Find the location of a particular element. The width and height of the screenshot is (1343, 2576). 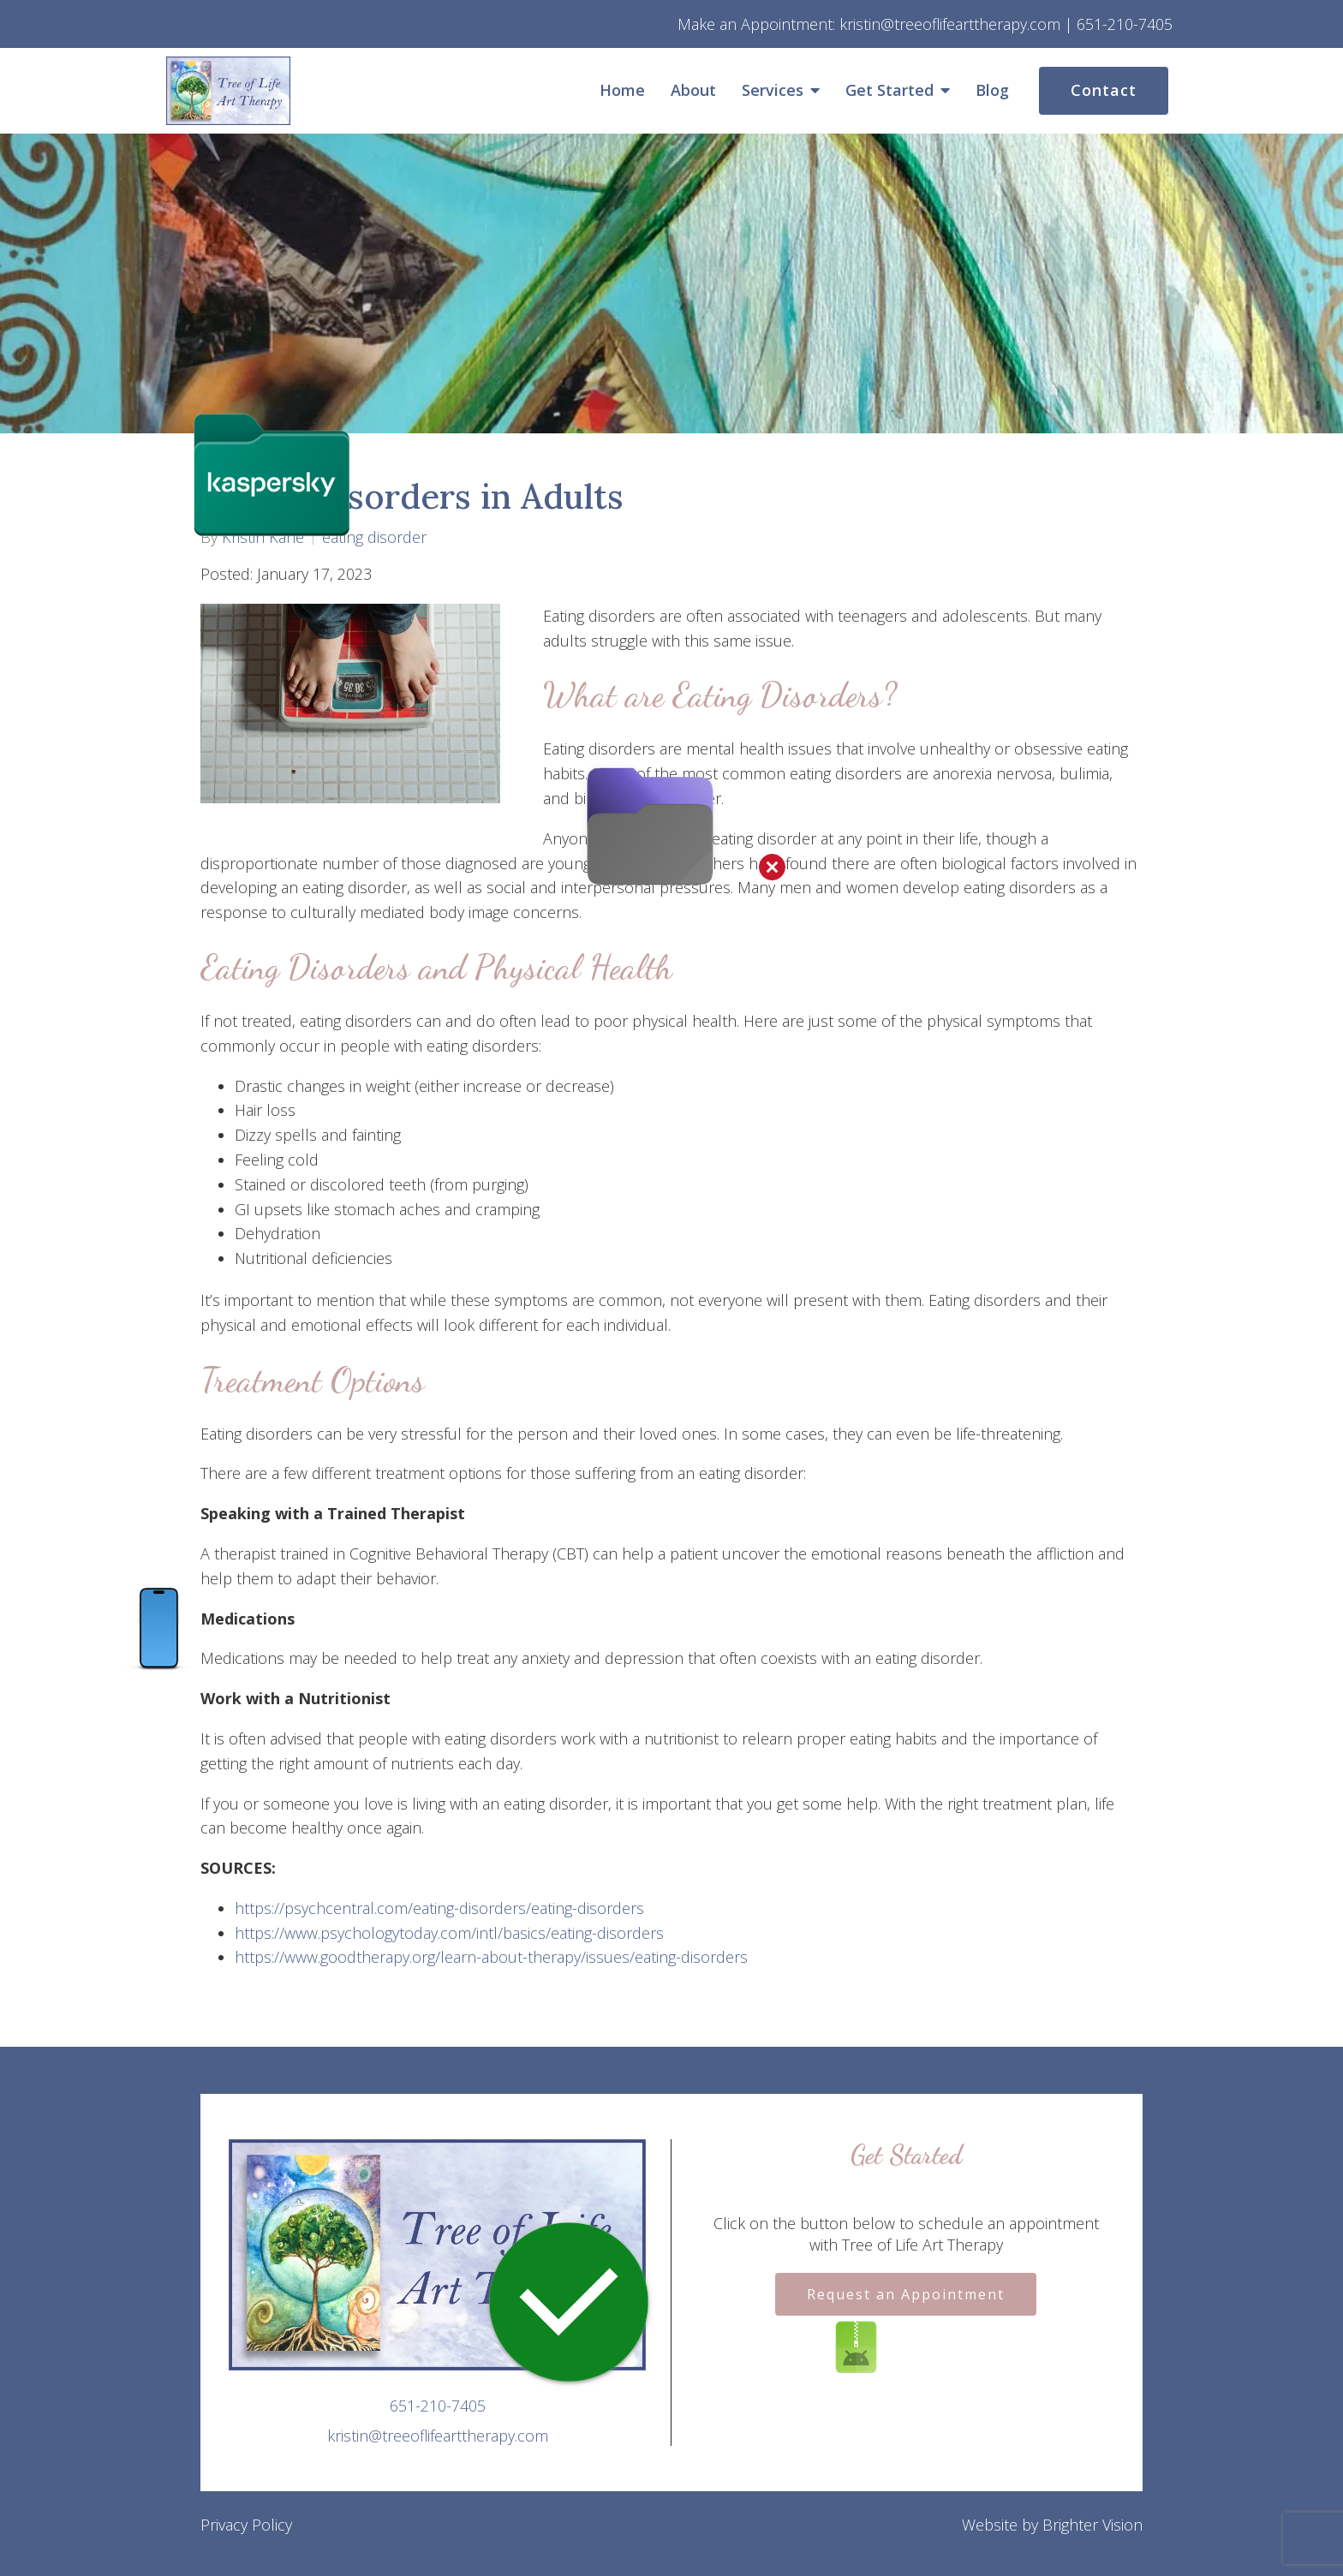

drop files here to move them into this folder is located at coordinates (650, 826).